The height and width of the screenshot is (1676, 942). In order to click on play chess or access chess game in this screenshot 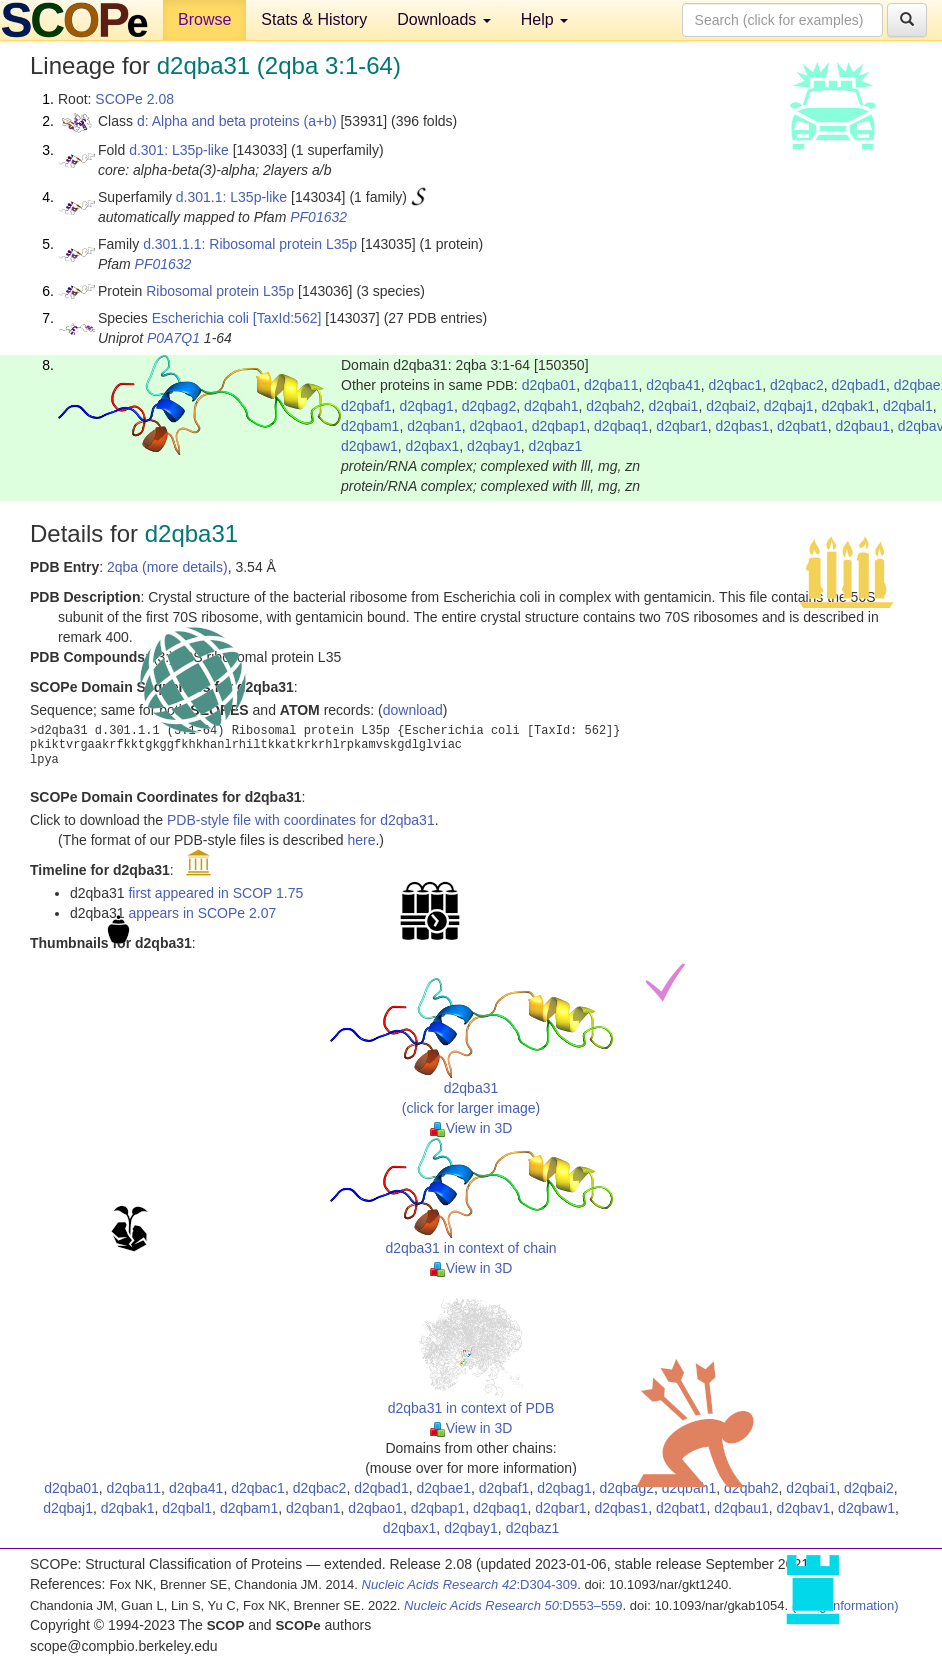, I will do `click(813, 1584)`.